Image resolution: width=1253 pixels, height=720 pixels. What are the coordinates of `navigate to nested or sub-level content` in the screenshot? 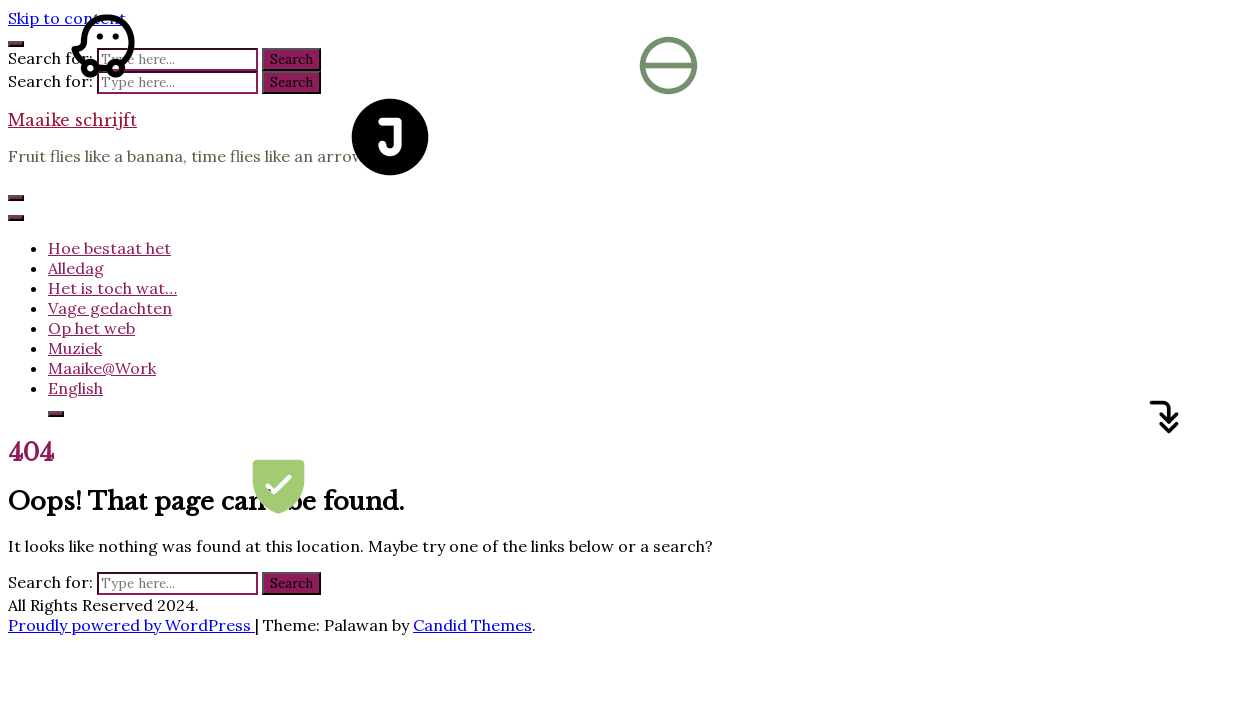 It's located at (1165, 418).